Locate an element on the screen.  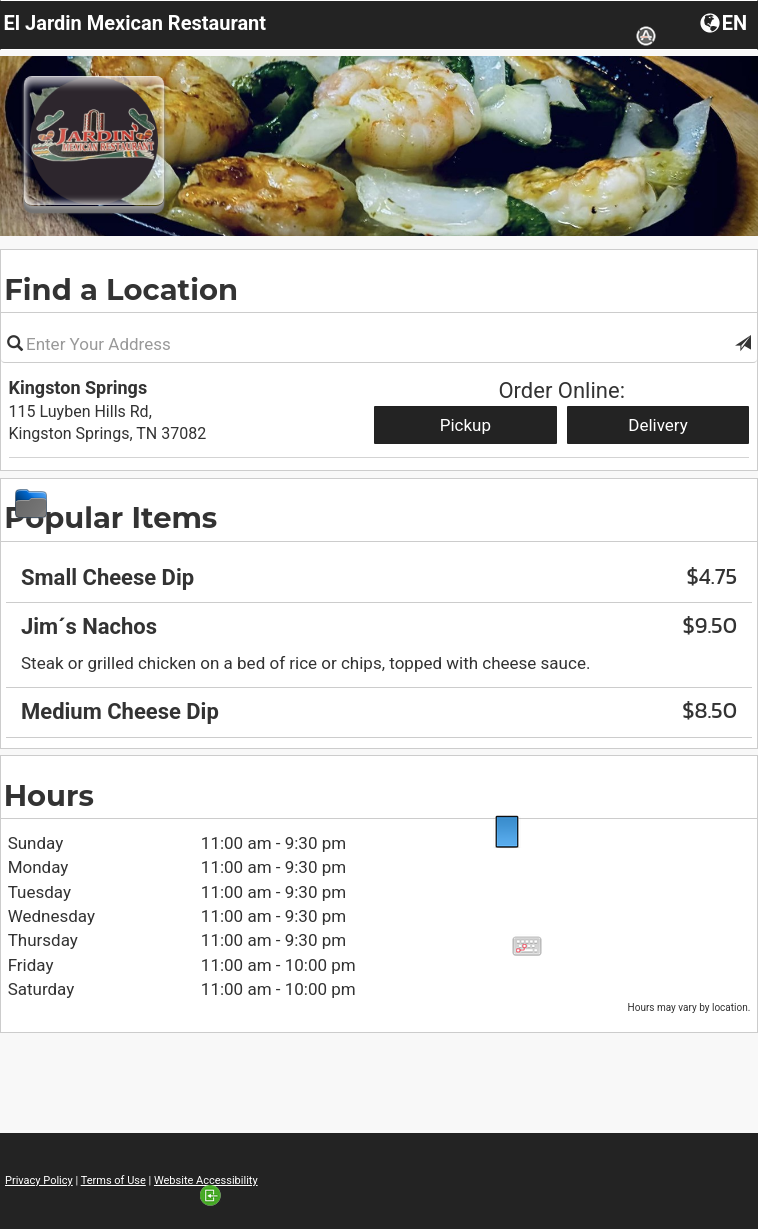
configure keyboard shortcuts is located at coordinates (527, 946).